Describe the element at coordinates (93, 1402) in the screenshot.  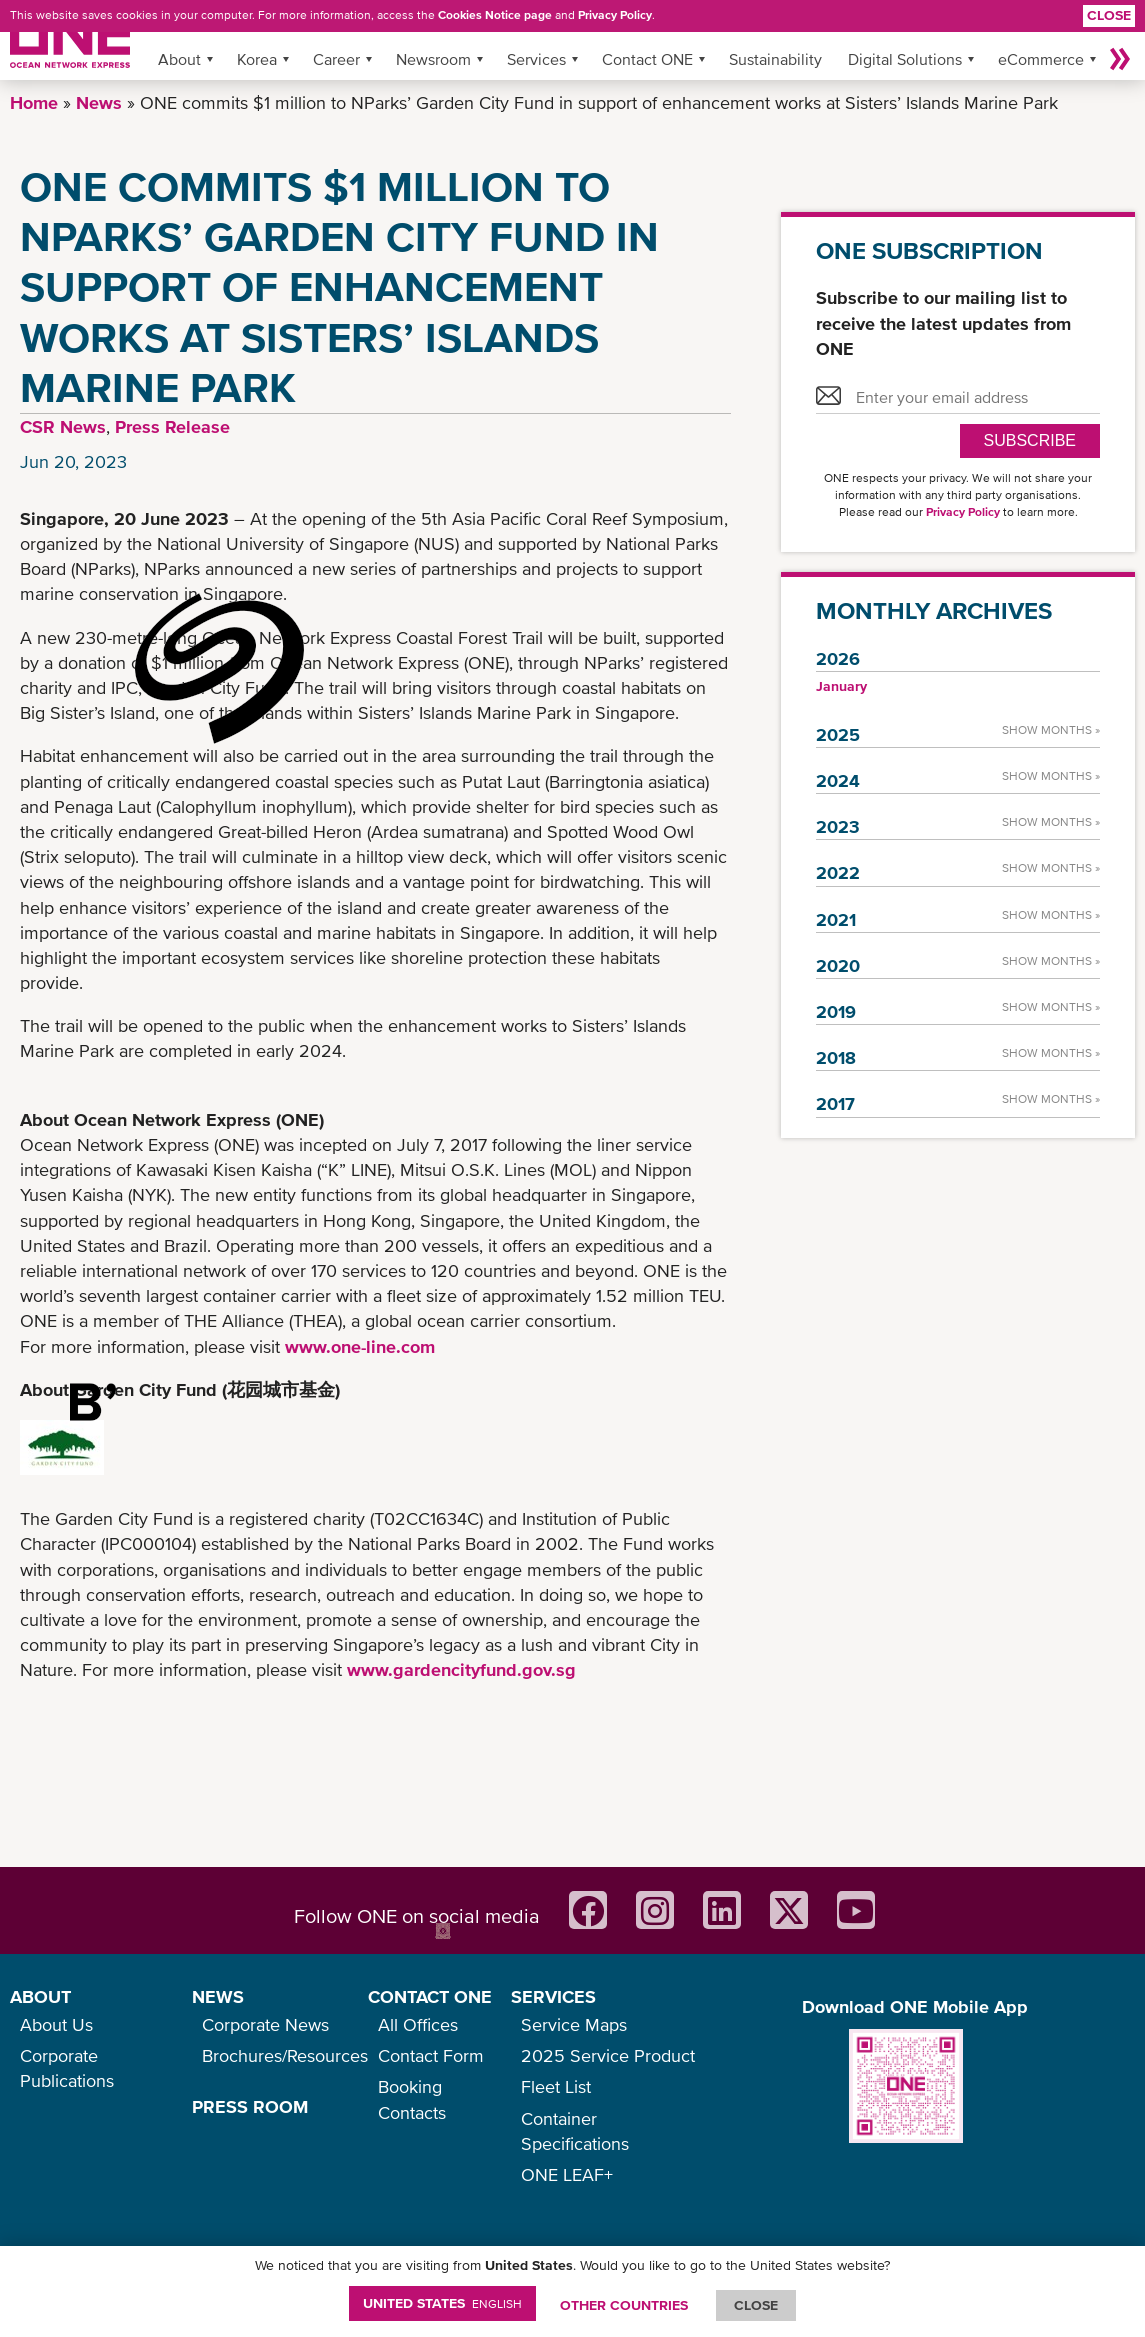
I see `open bloglovin app or website` at that location.